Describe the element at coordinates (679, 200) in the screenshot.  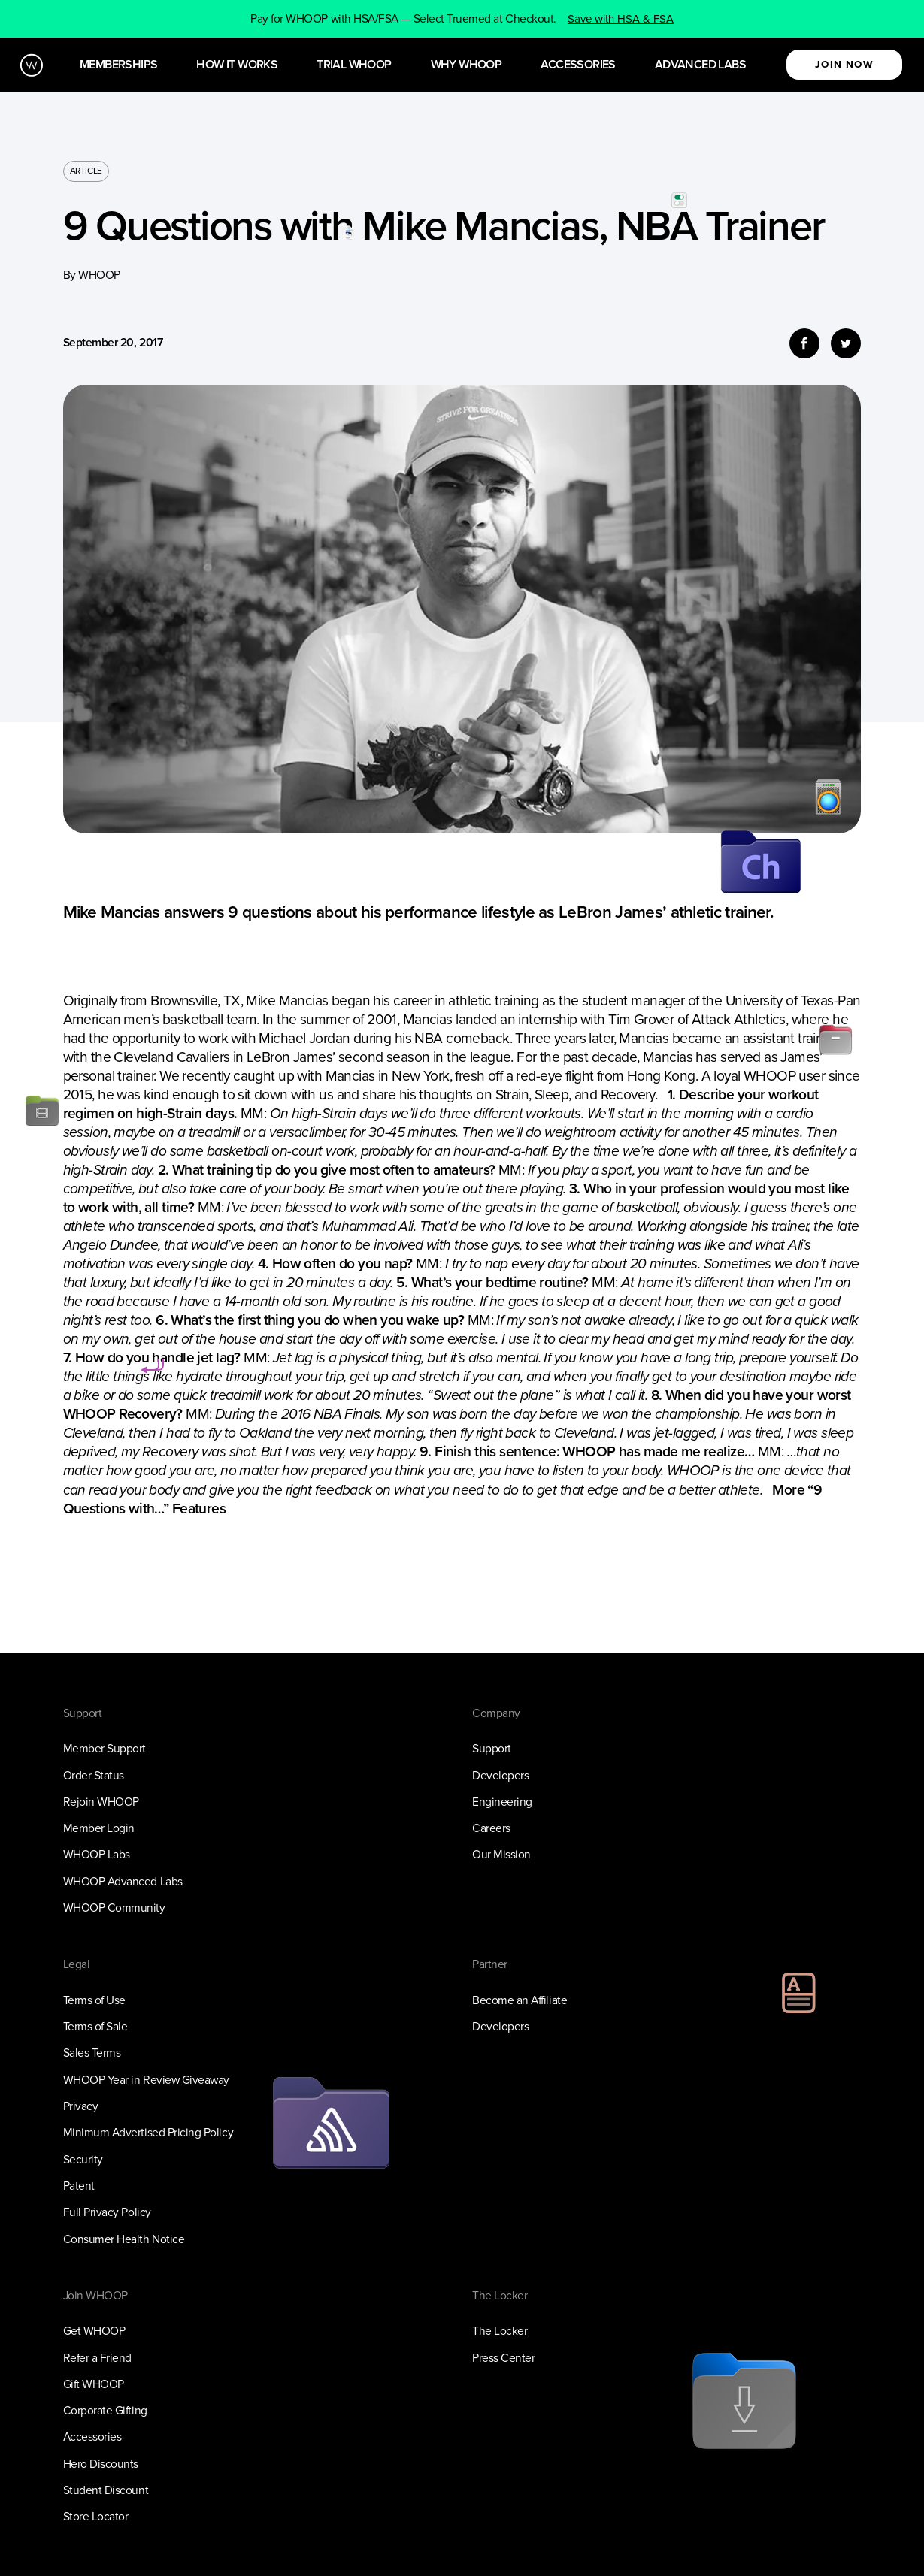
I see `open system settings or preferences` at that location.